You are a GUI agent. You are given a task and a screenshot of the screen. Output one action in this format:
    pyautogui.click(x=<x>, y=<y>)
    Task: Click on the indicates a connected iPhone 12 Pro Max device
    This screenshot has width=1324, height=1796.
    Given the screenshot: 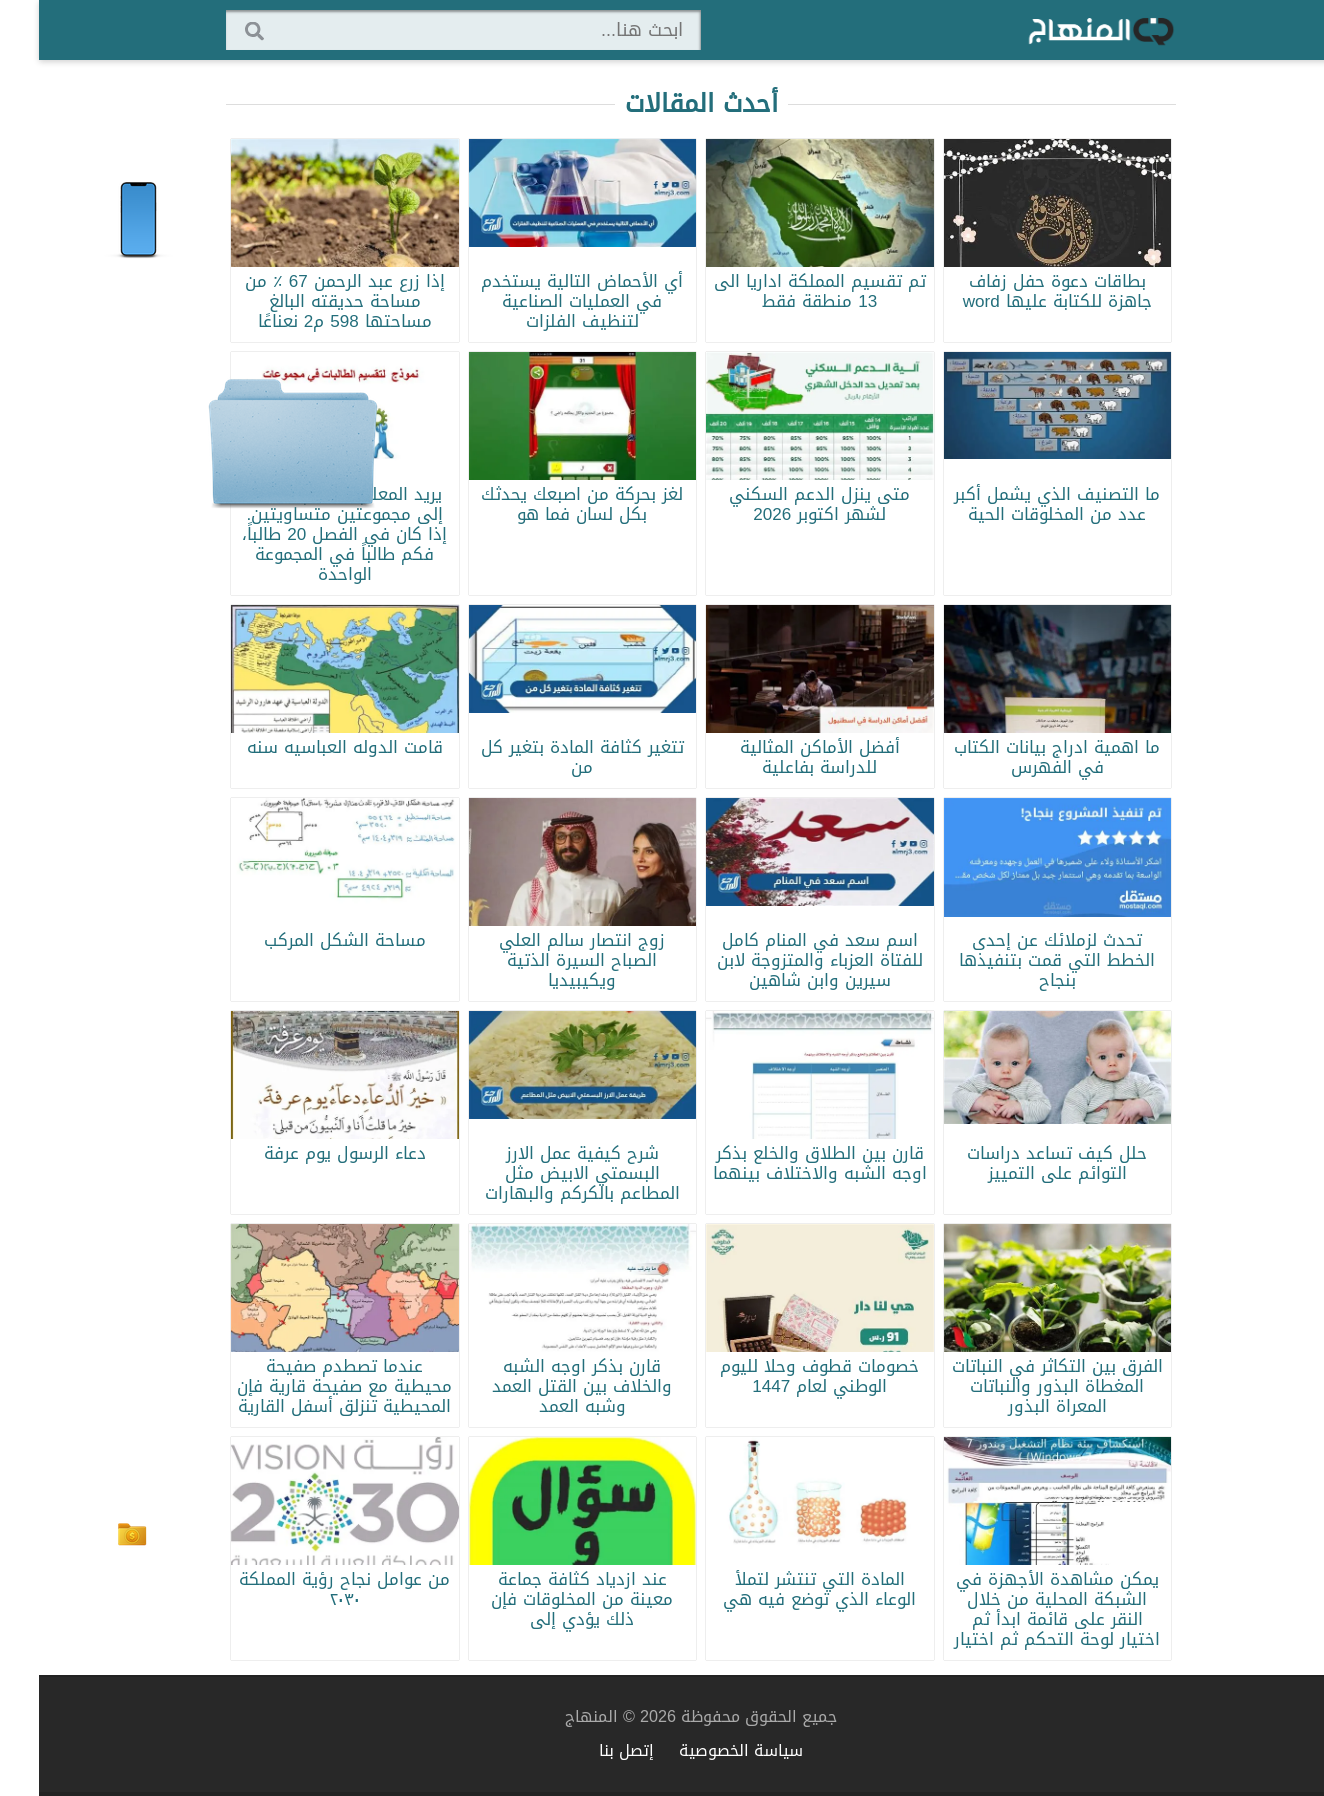 What is the action you would take?
    pyautogui.click(x=138, y=220)
    